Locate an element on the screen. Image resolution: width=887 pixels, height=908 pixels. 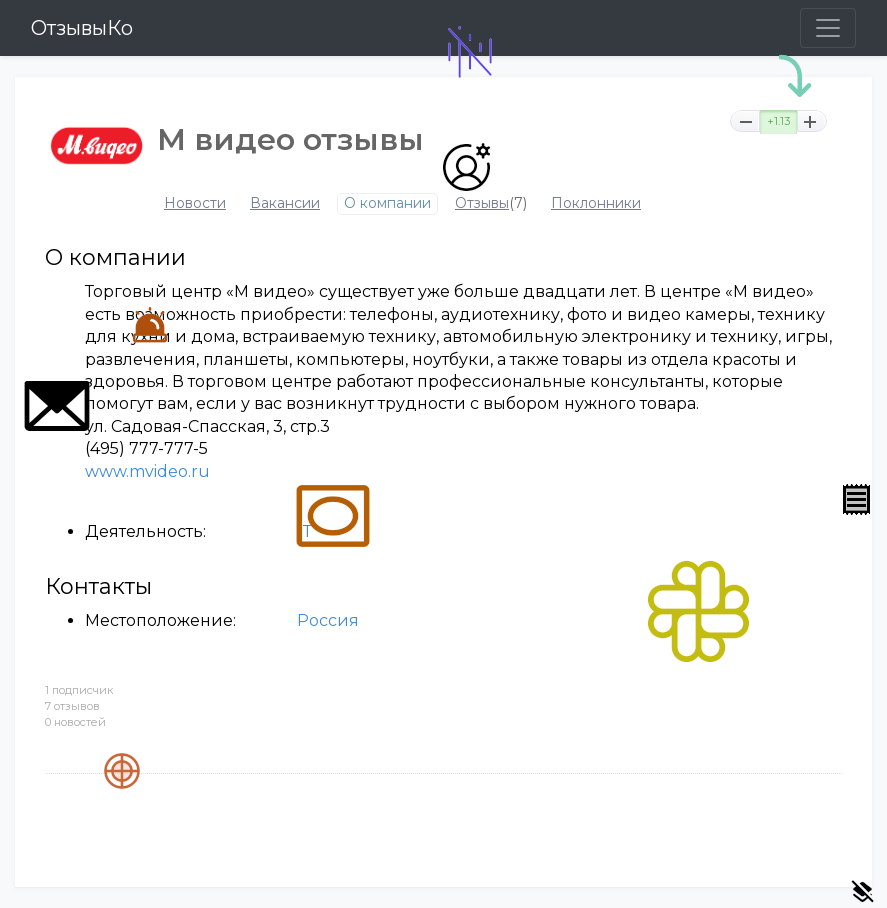
access your email inbox is located at coordinates (57, 406).